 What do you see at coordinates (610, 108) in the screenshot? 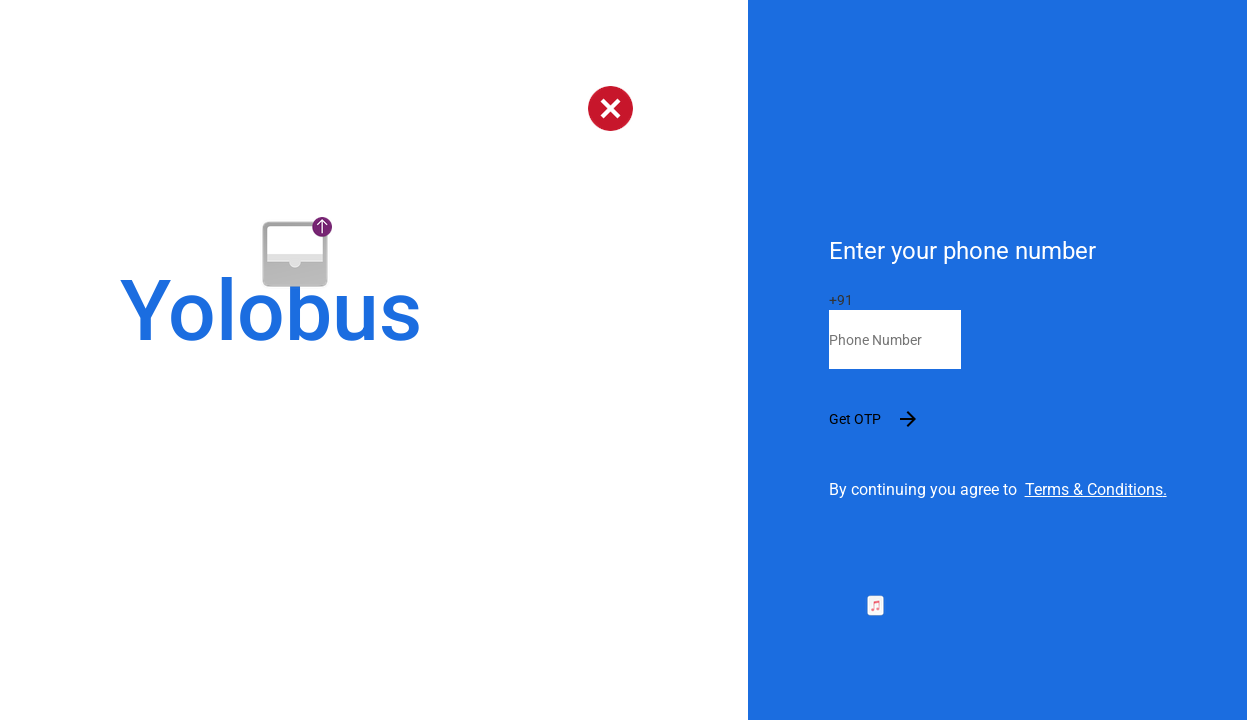
I see `cancel the current calculation` at bounding box center [610, 108].